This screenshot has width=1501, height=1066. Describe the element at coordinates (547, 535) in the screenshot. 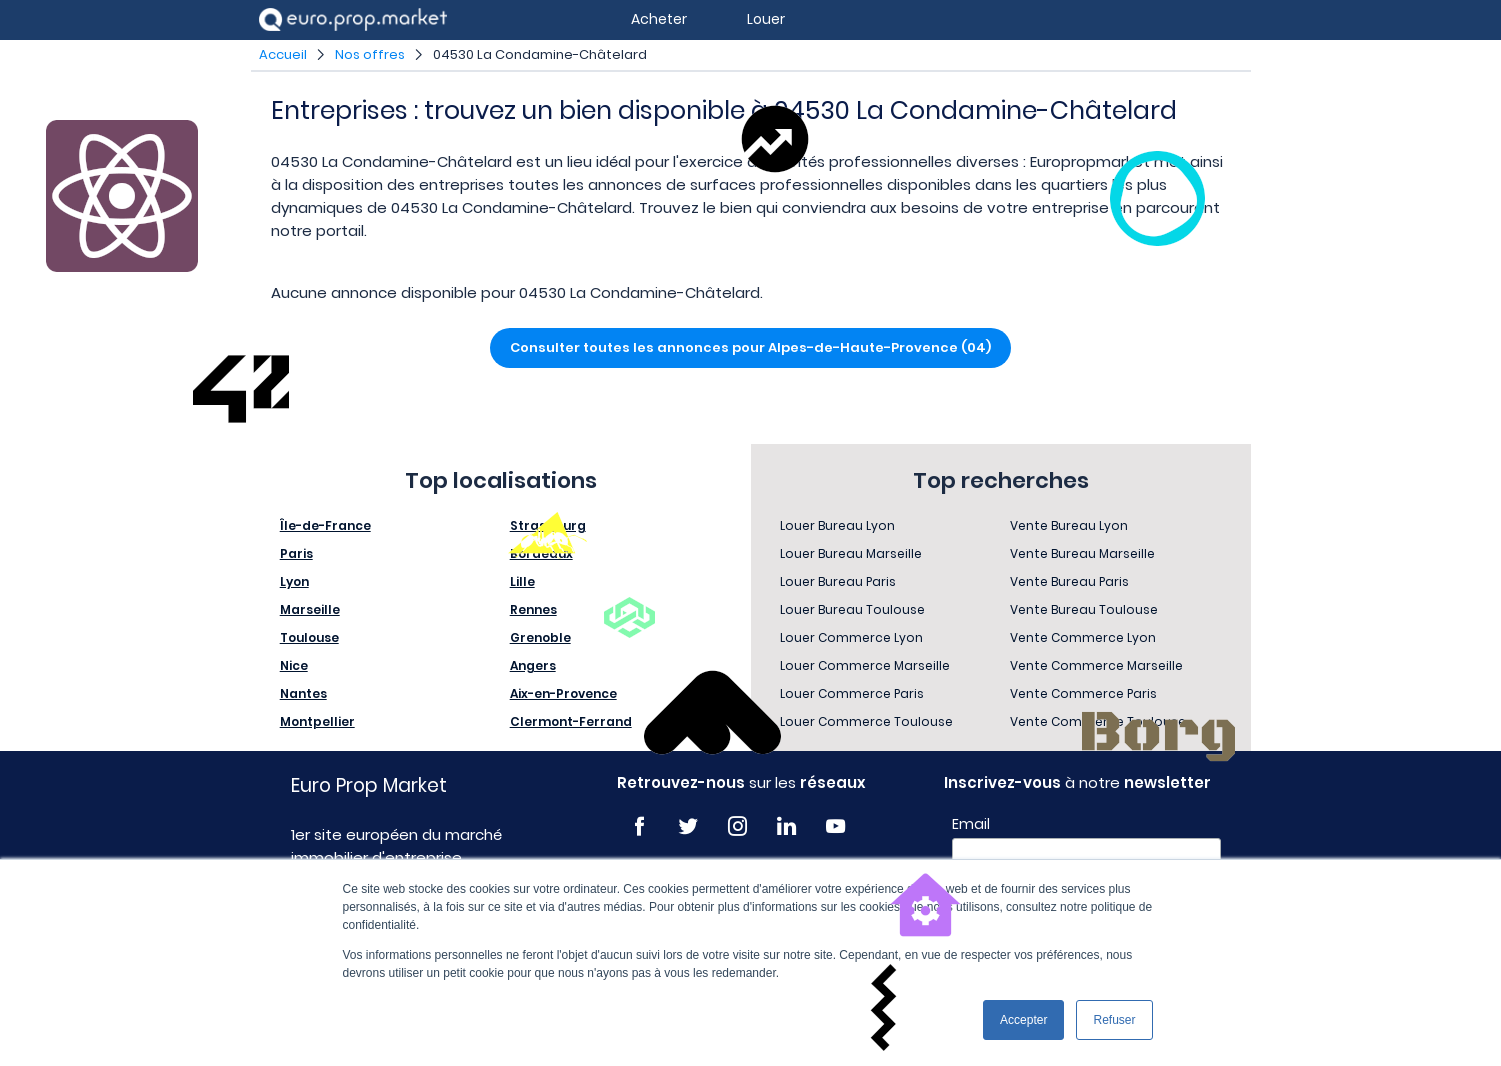

I see `apache ant build tool logo` at that location.